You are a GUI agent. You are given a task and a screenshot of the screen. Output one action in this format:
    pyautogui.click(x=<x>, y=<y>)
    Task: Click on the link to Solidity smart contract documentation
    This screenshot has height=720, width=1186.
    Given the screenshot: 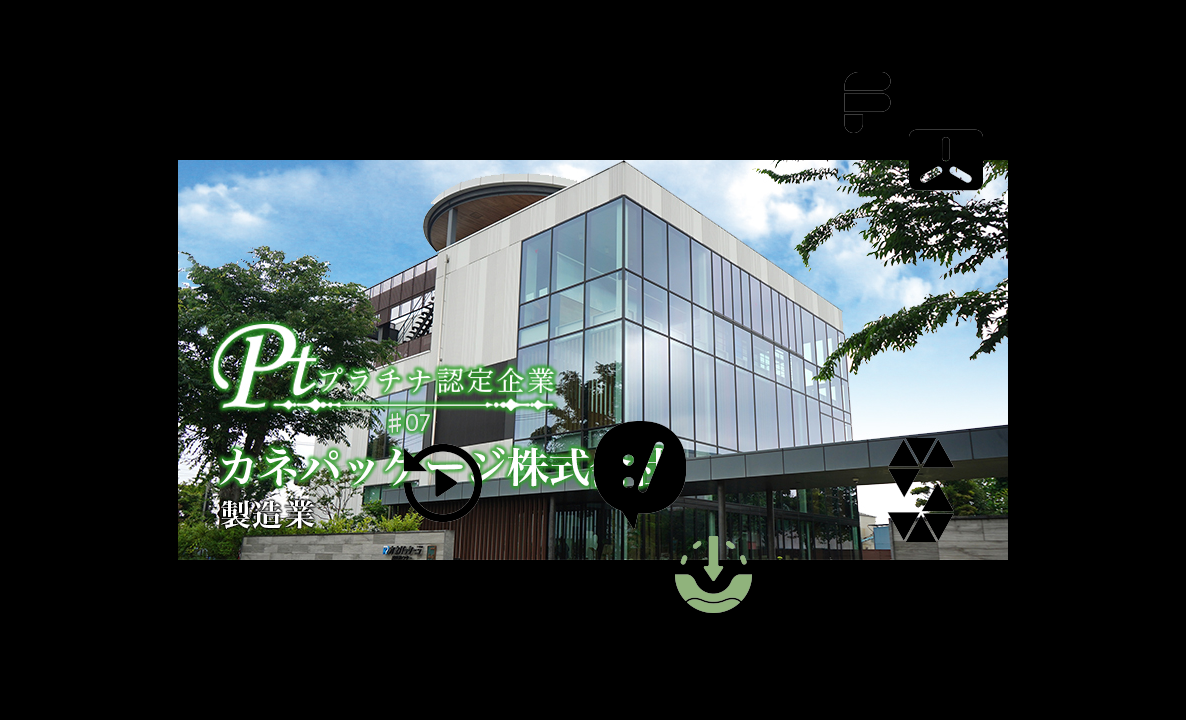 What is the action you would take?
    pyautogui.click(x=921, y=490)
    